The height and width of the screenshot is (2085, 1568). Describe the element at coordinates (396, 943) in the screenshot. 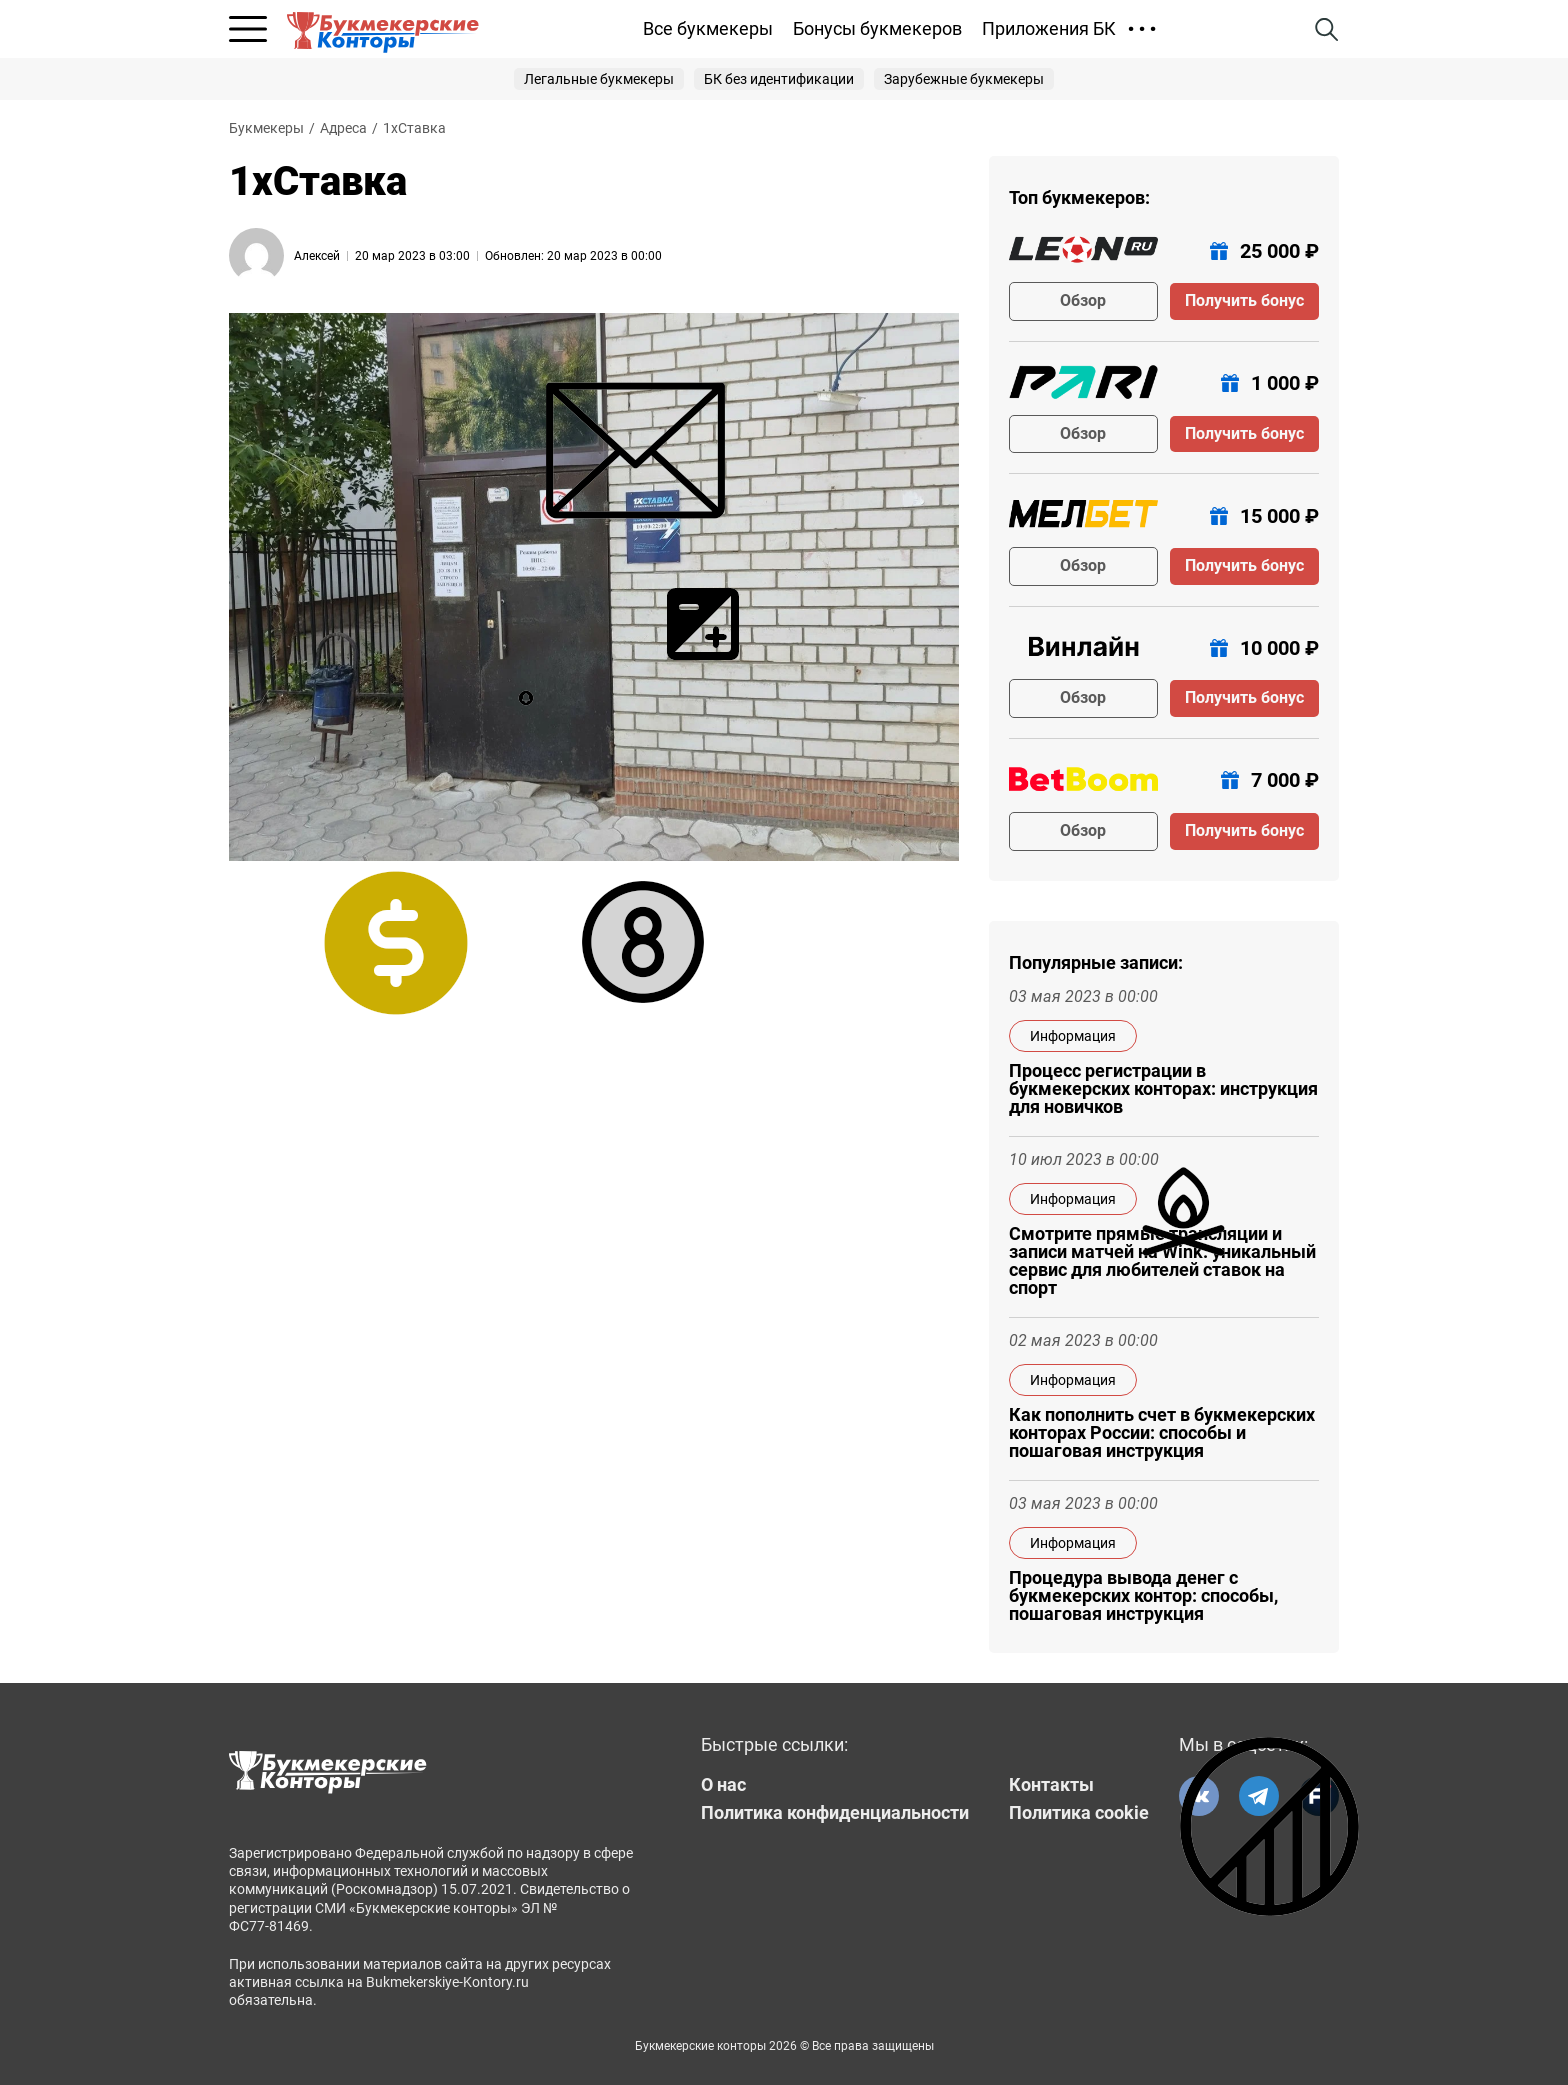

I see `view account balance or financial summary` at that location.